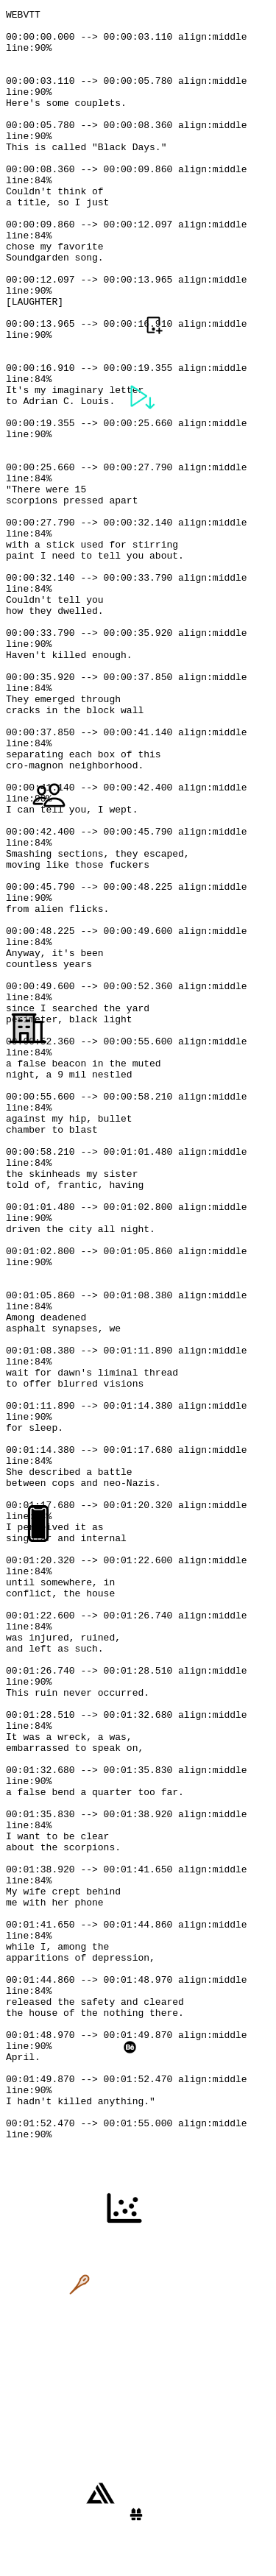 The height and width of the screenshot is (2576, 276). I want to click on run code below current selection, so click(142, 397).